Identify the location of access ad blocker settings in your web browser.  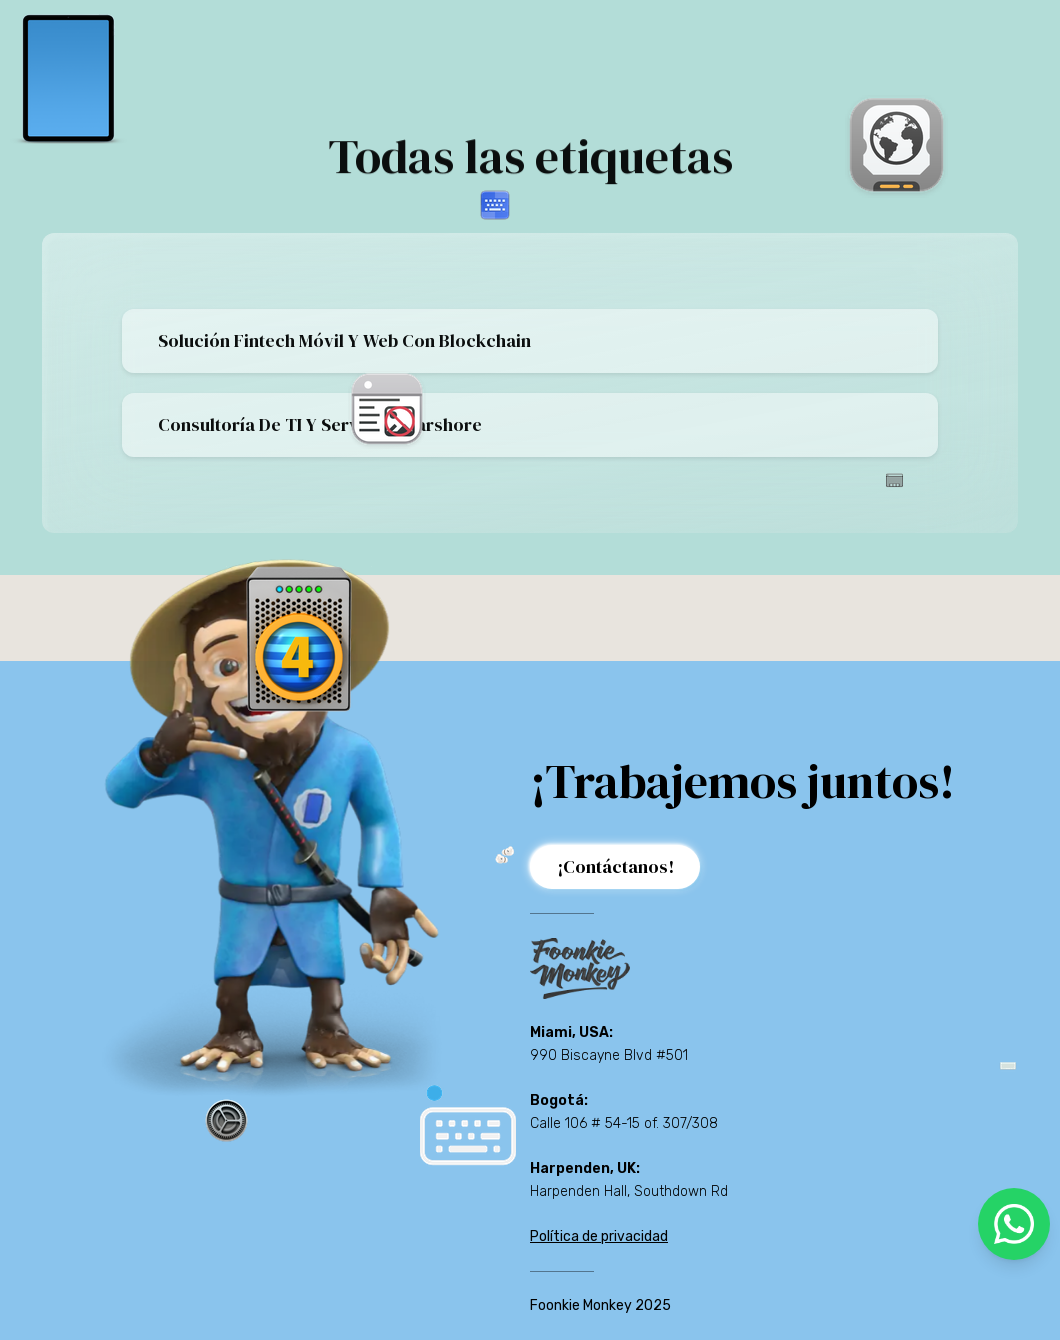
(387, 410).